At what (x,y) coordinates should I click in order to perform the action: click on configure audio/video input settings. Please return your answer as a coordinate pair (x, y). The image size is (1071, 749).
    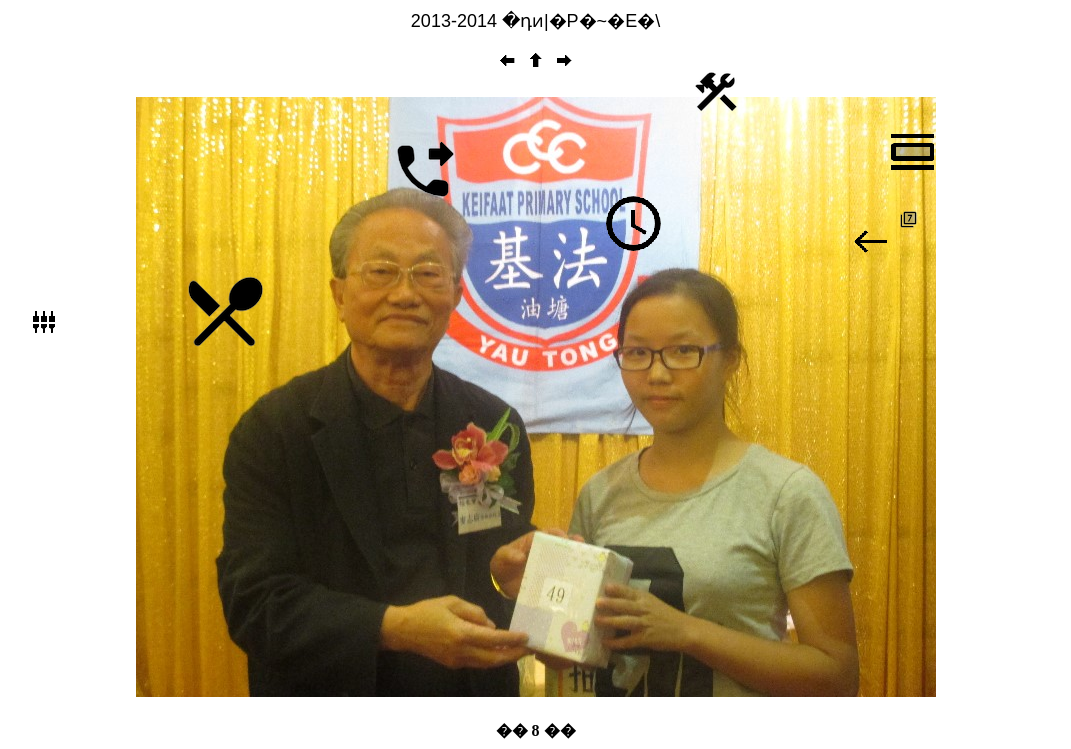
    Looking at the image, I should click on (44, 322).